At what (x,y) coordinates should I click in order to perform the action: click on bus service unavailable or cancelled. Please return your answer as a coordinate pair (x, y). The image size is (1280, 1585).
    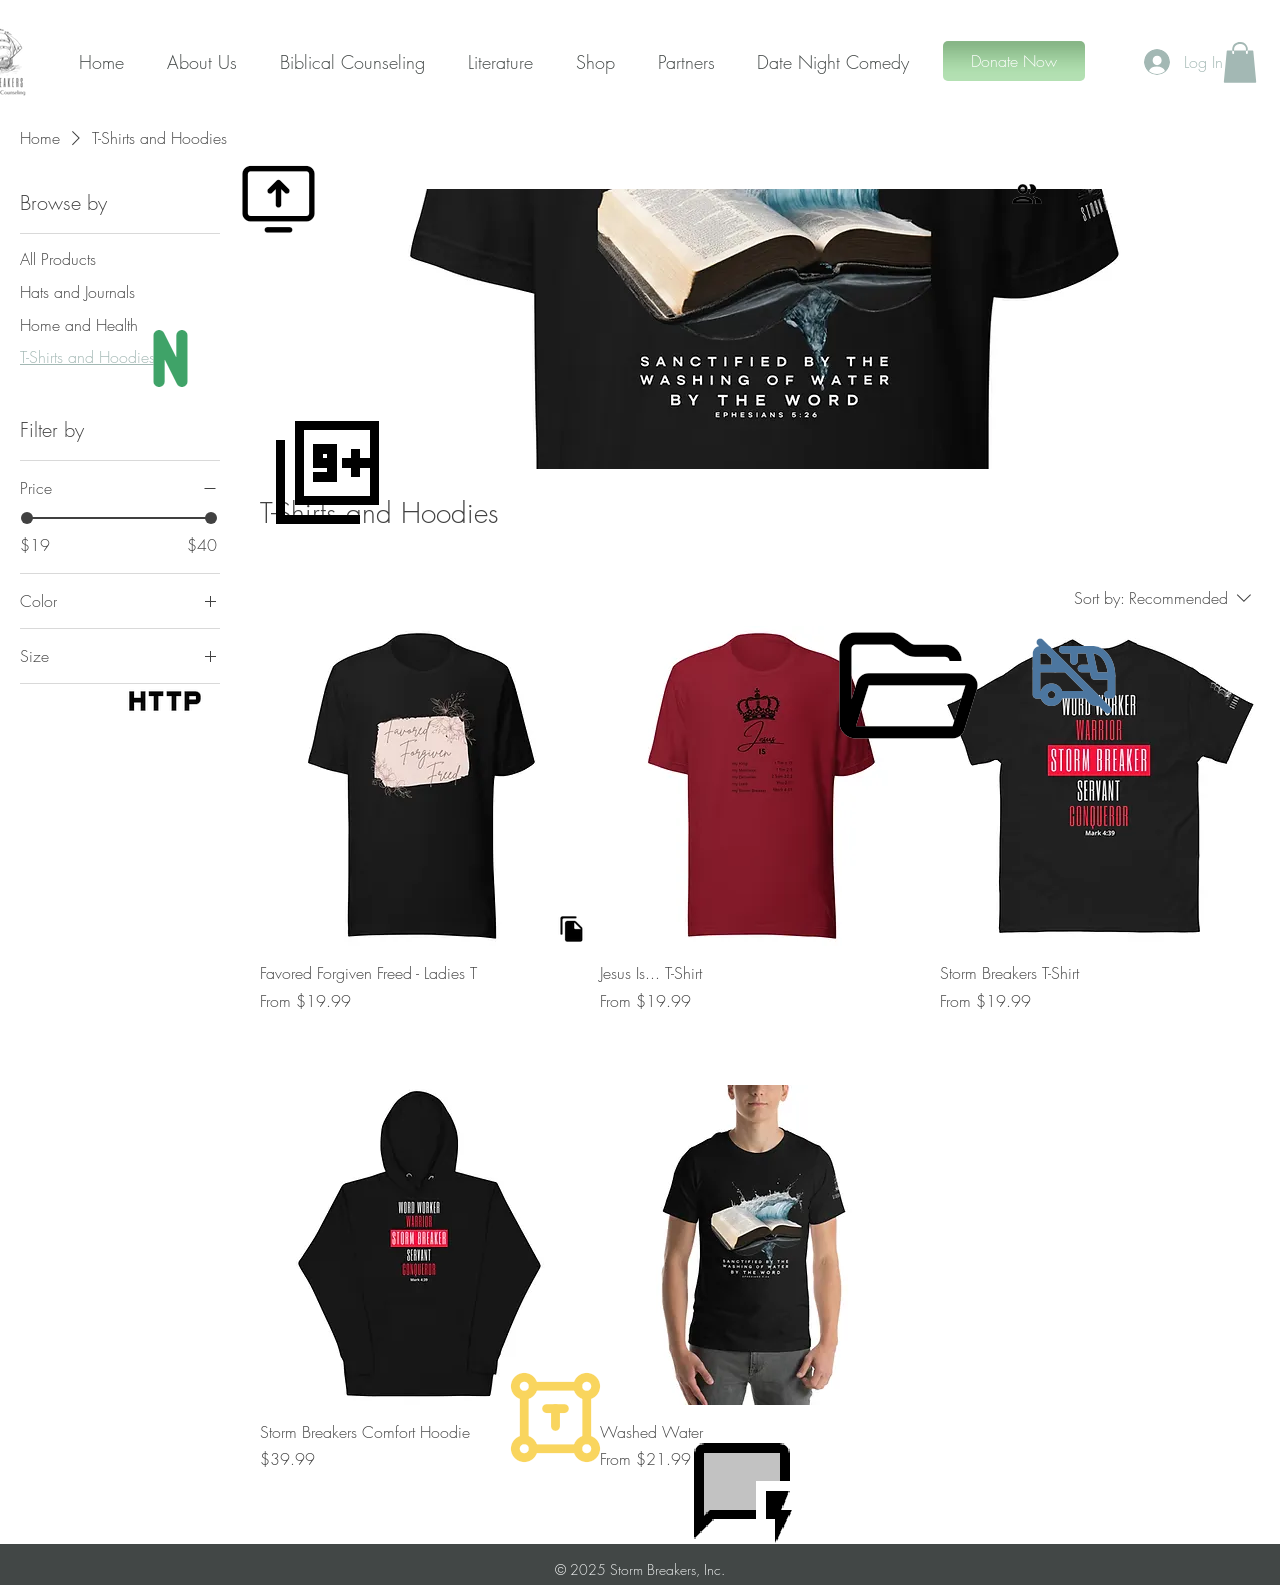
    Looking at the image, I should click on (1074, 676).